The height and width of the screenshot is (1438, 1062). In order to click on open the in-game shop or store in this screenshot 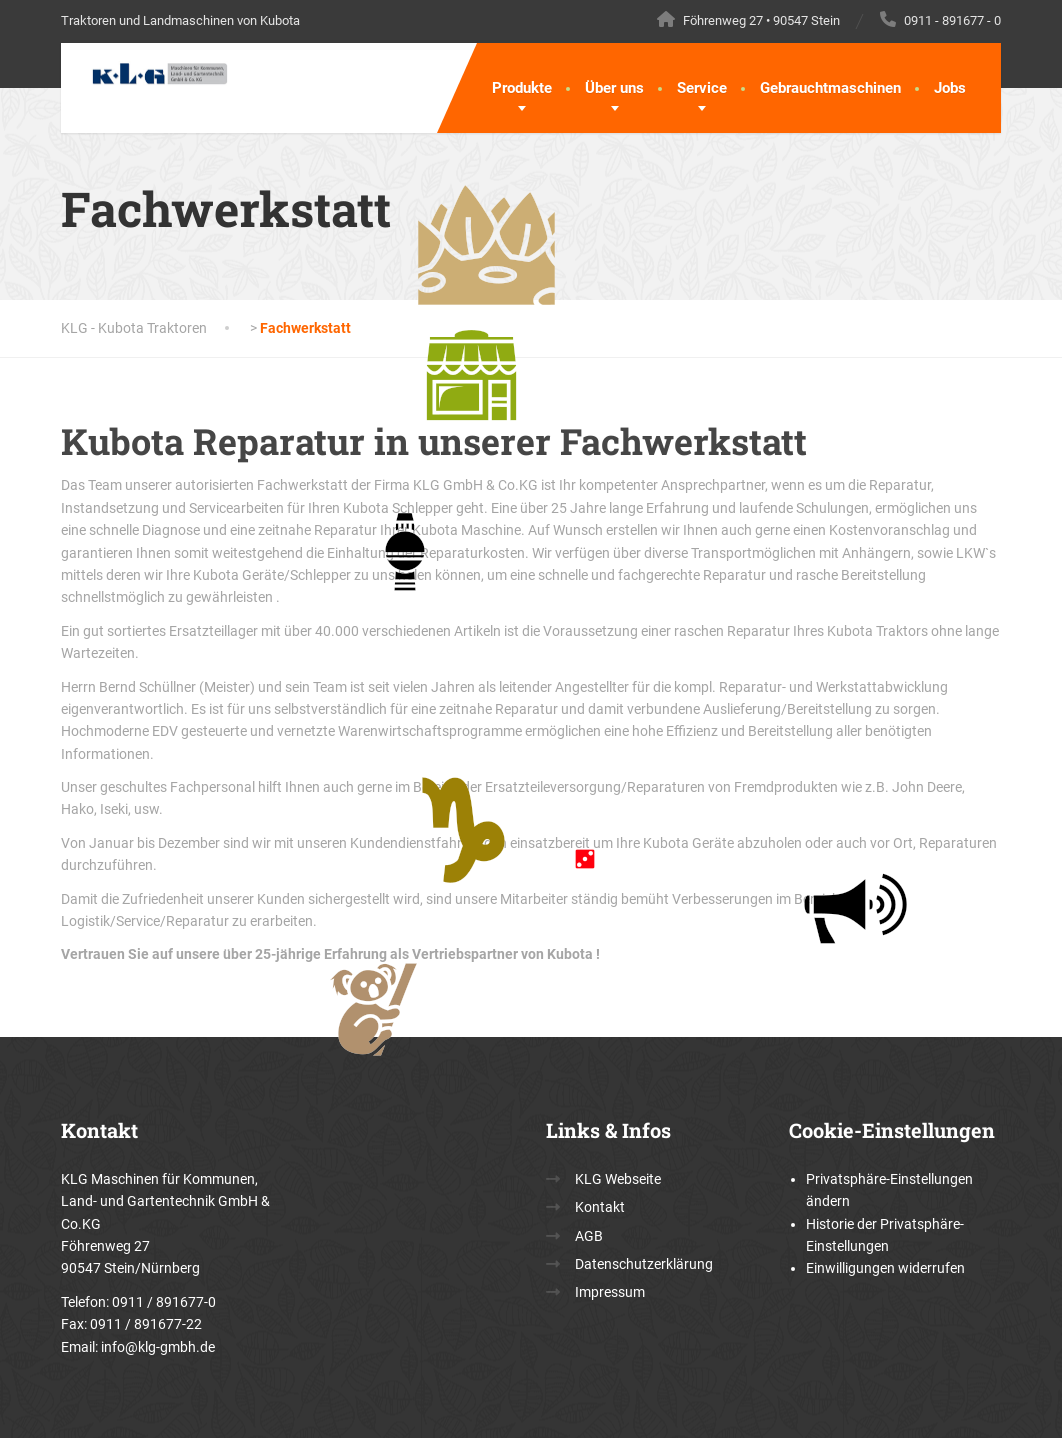, I will do `click(471, 375)`.